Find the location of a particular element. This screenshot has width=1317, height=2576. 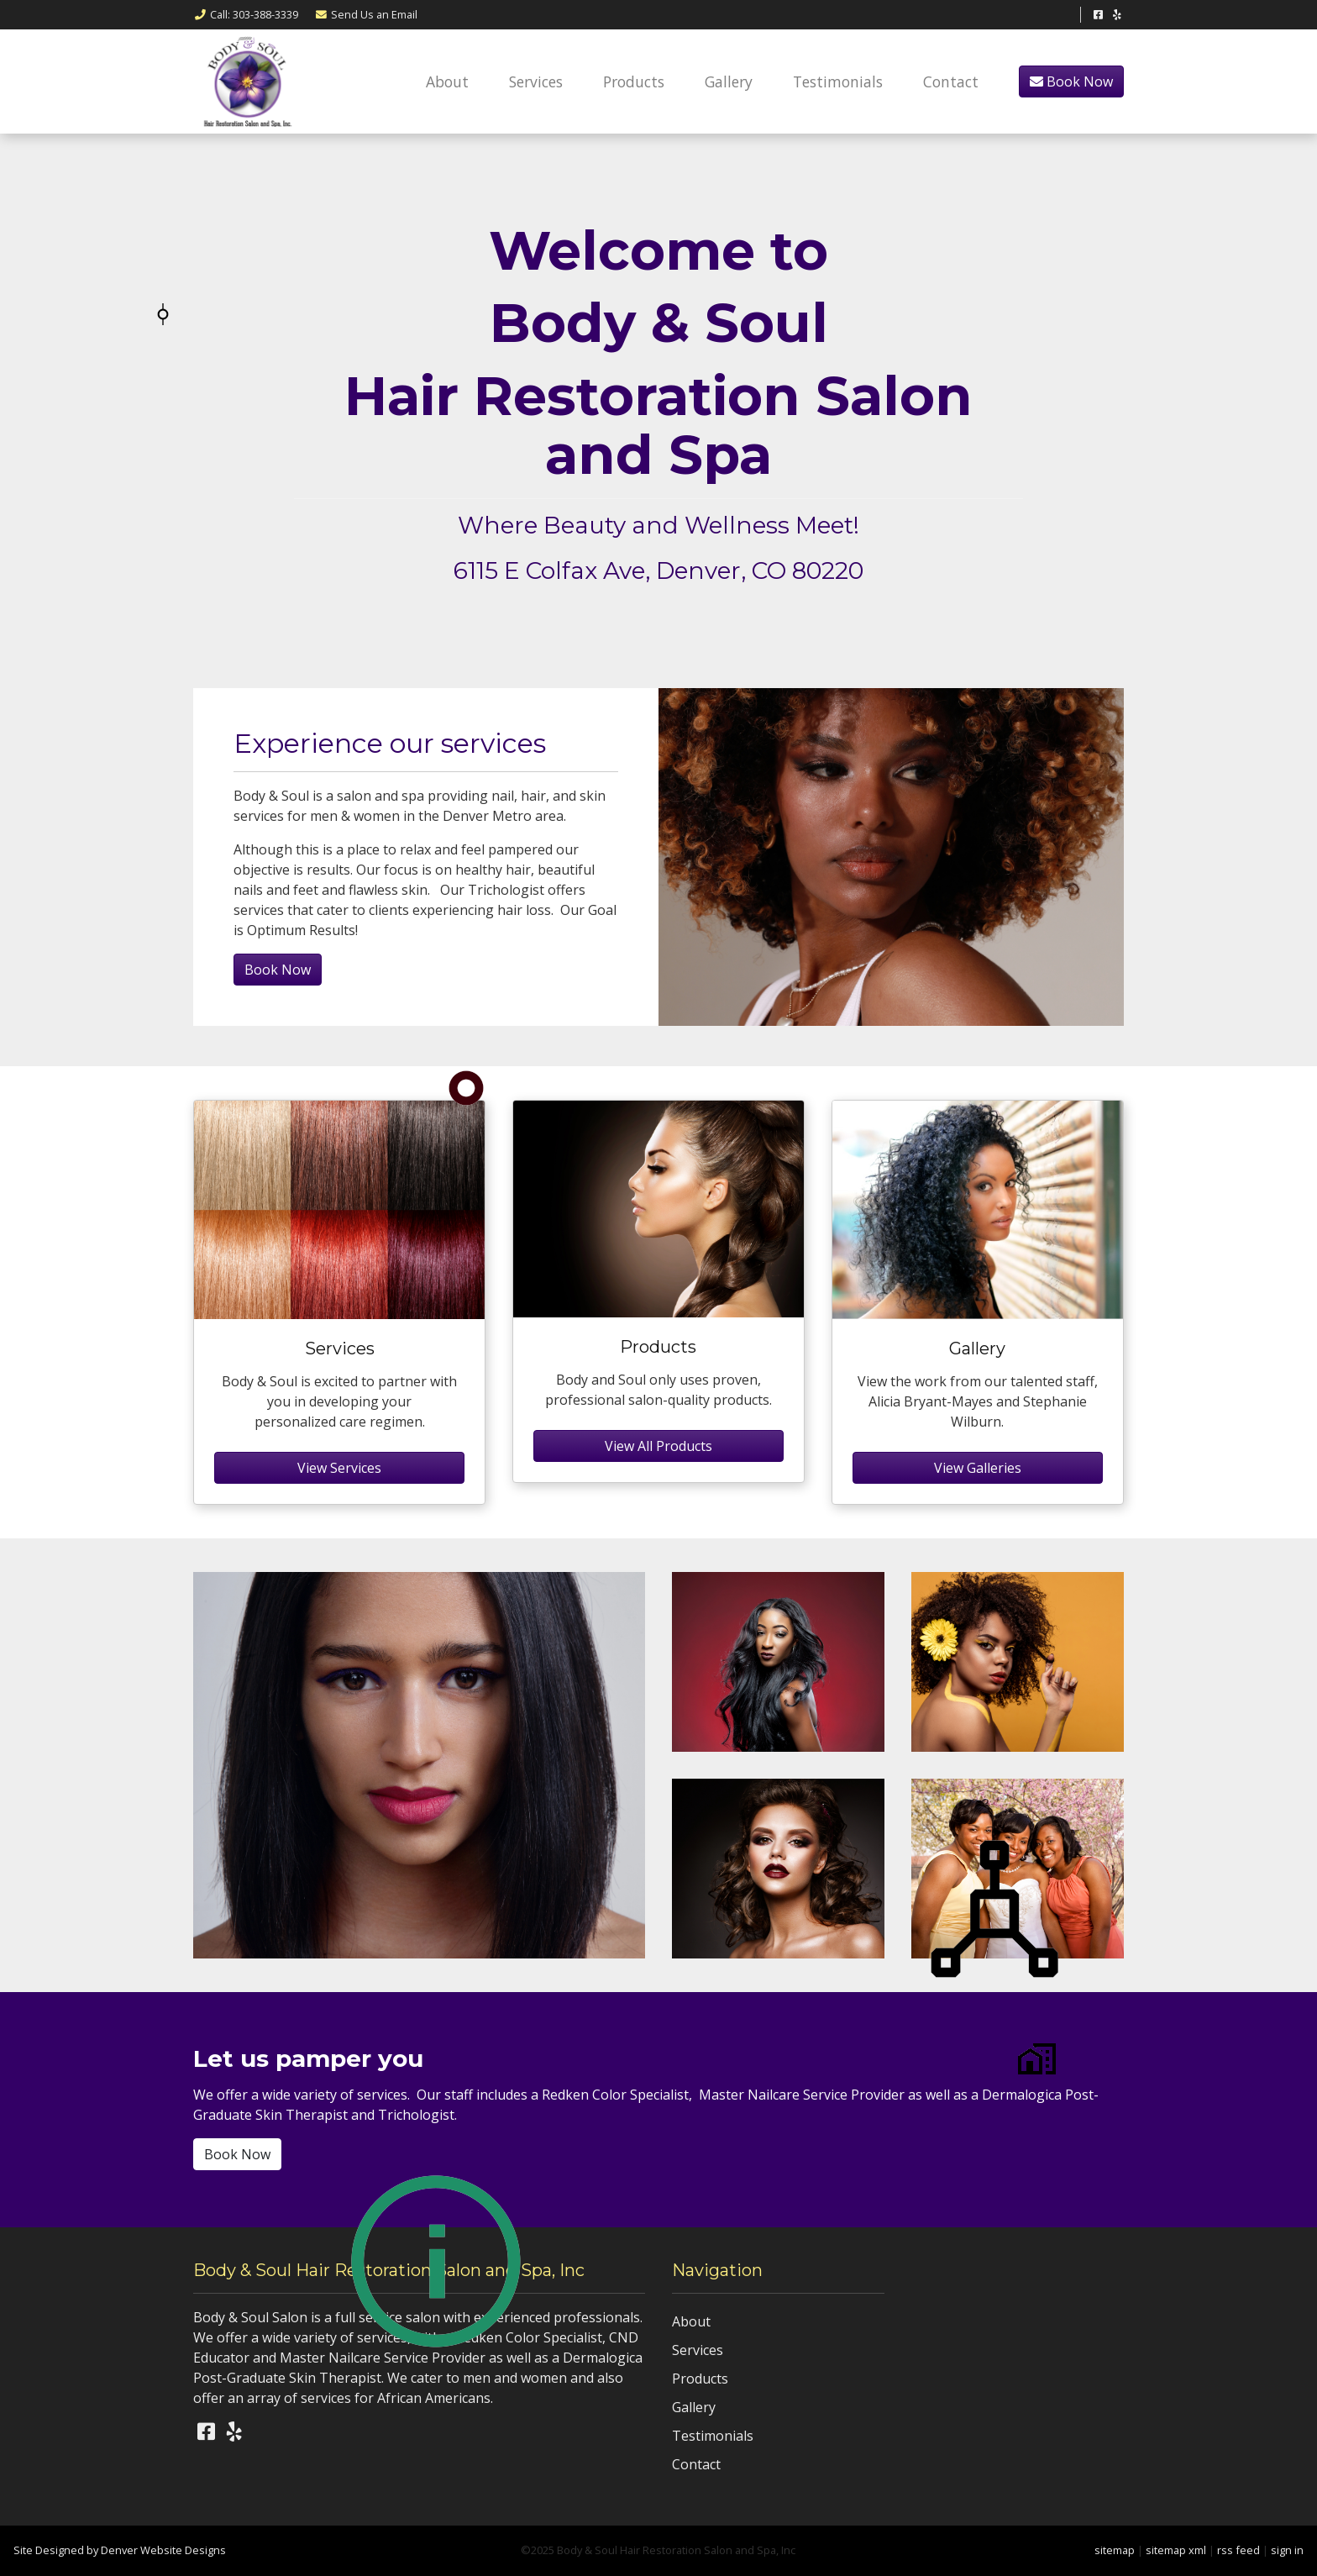

switch between home and work locations is located at coordinates (1036, 2058).